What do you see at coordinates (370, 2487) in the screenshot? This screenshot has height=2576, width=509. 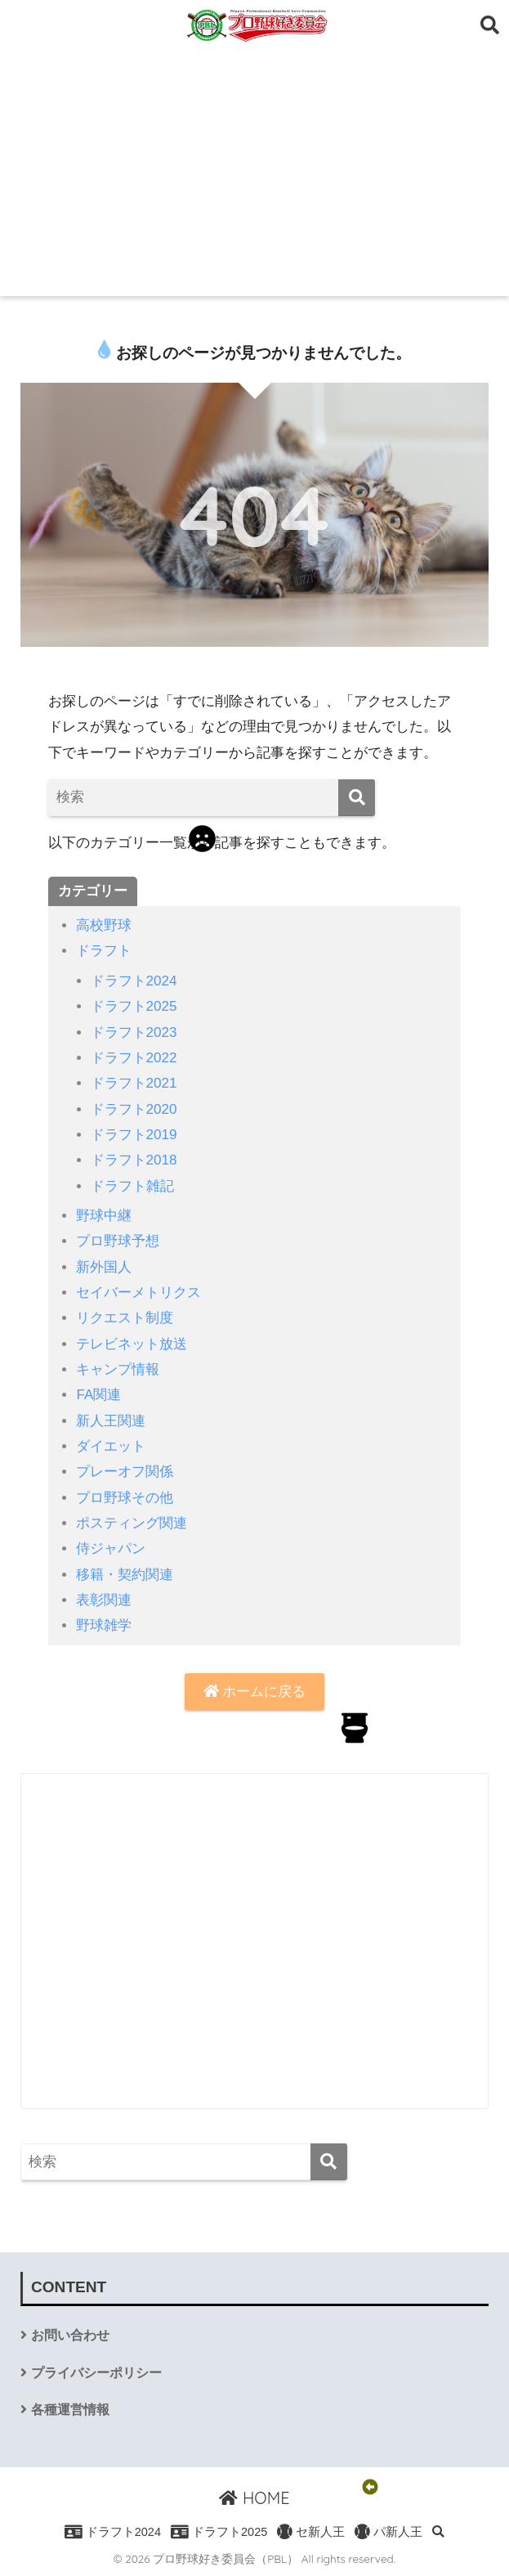 I see `go back to the previous screen` at bounding box center [370, 2487].